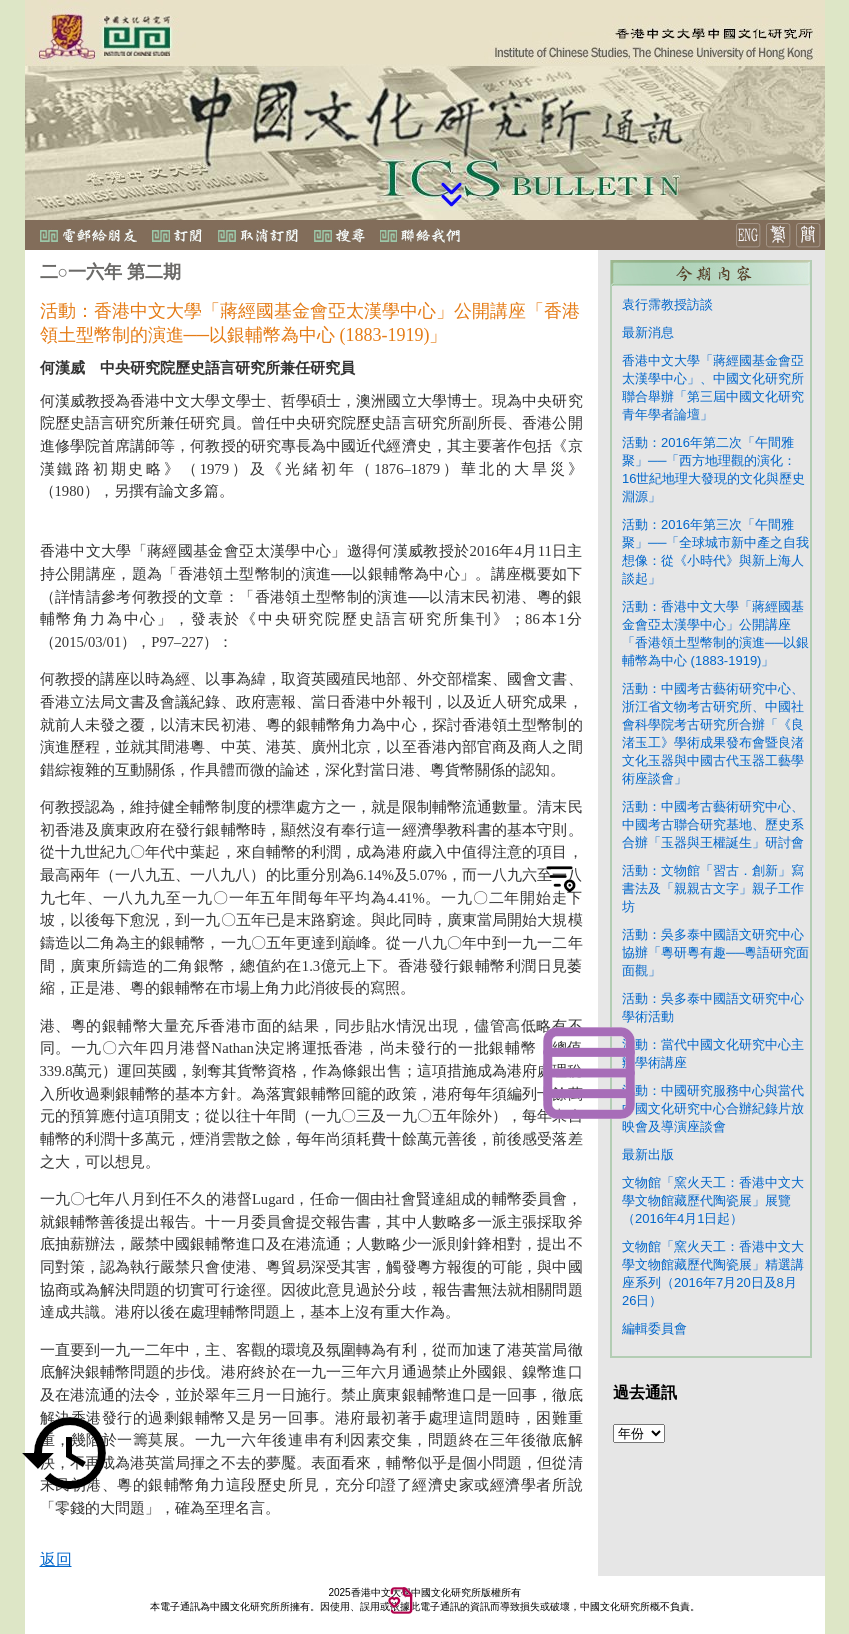 The image size is (849, 1634). Describe the element at coordinates (401, 1600) in the screenshot. I see `add file to favorites` at that location.